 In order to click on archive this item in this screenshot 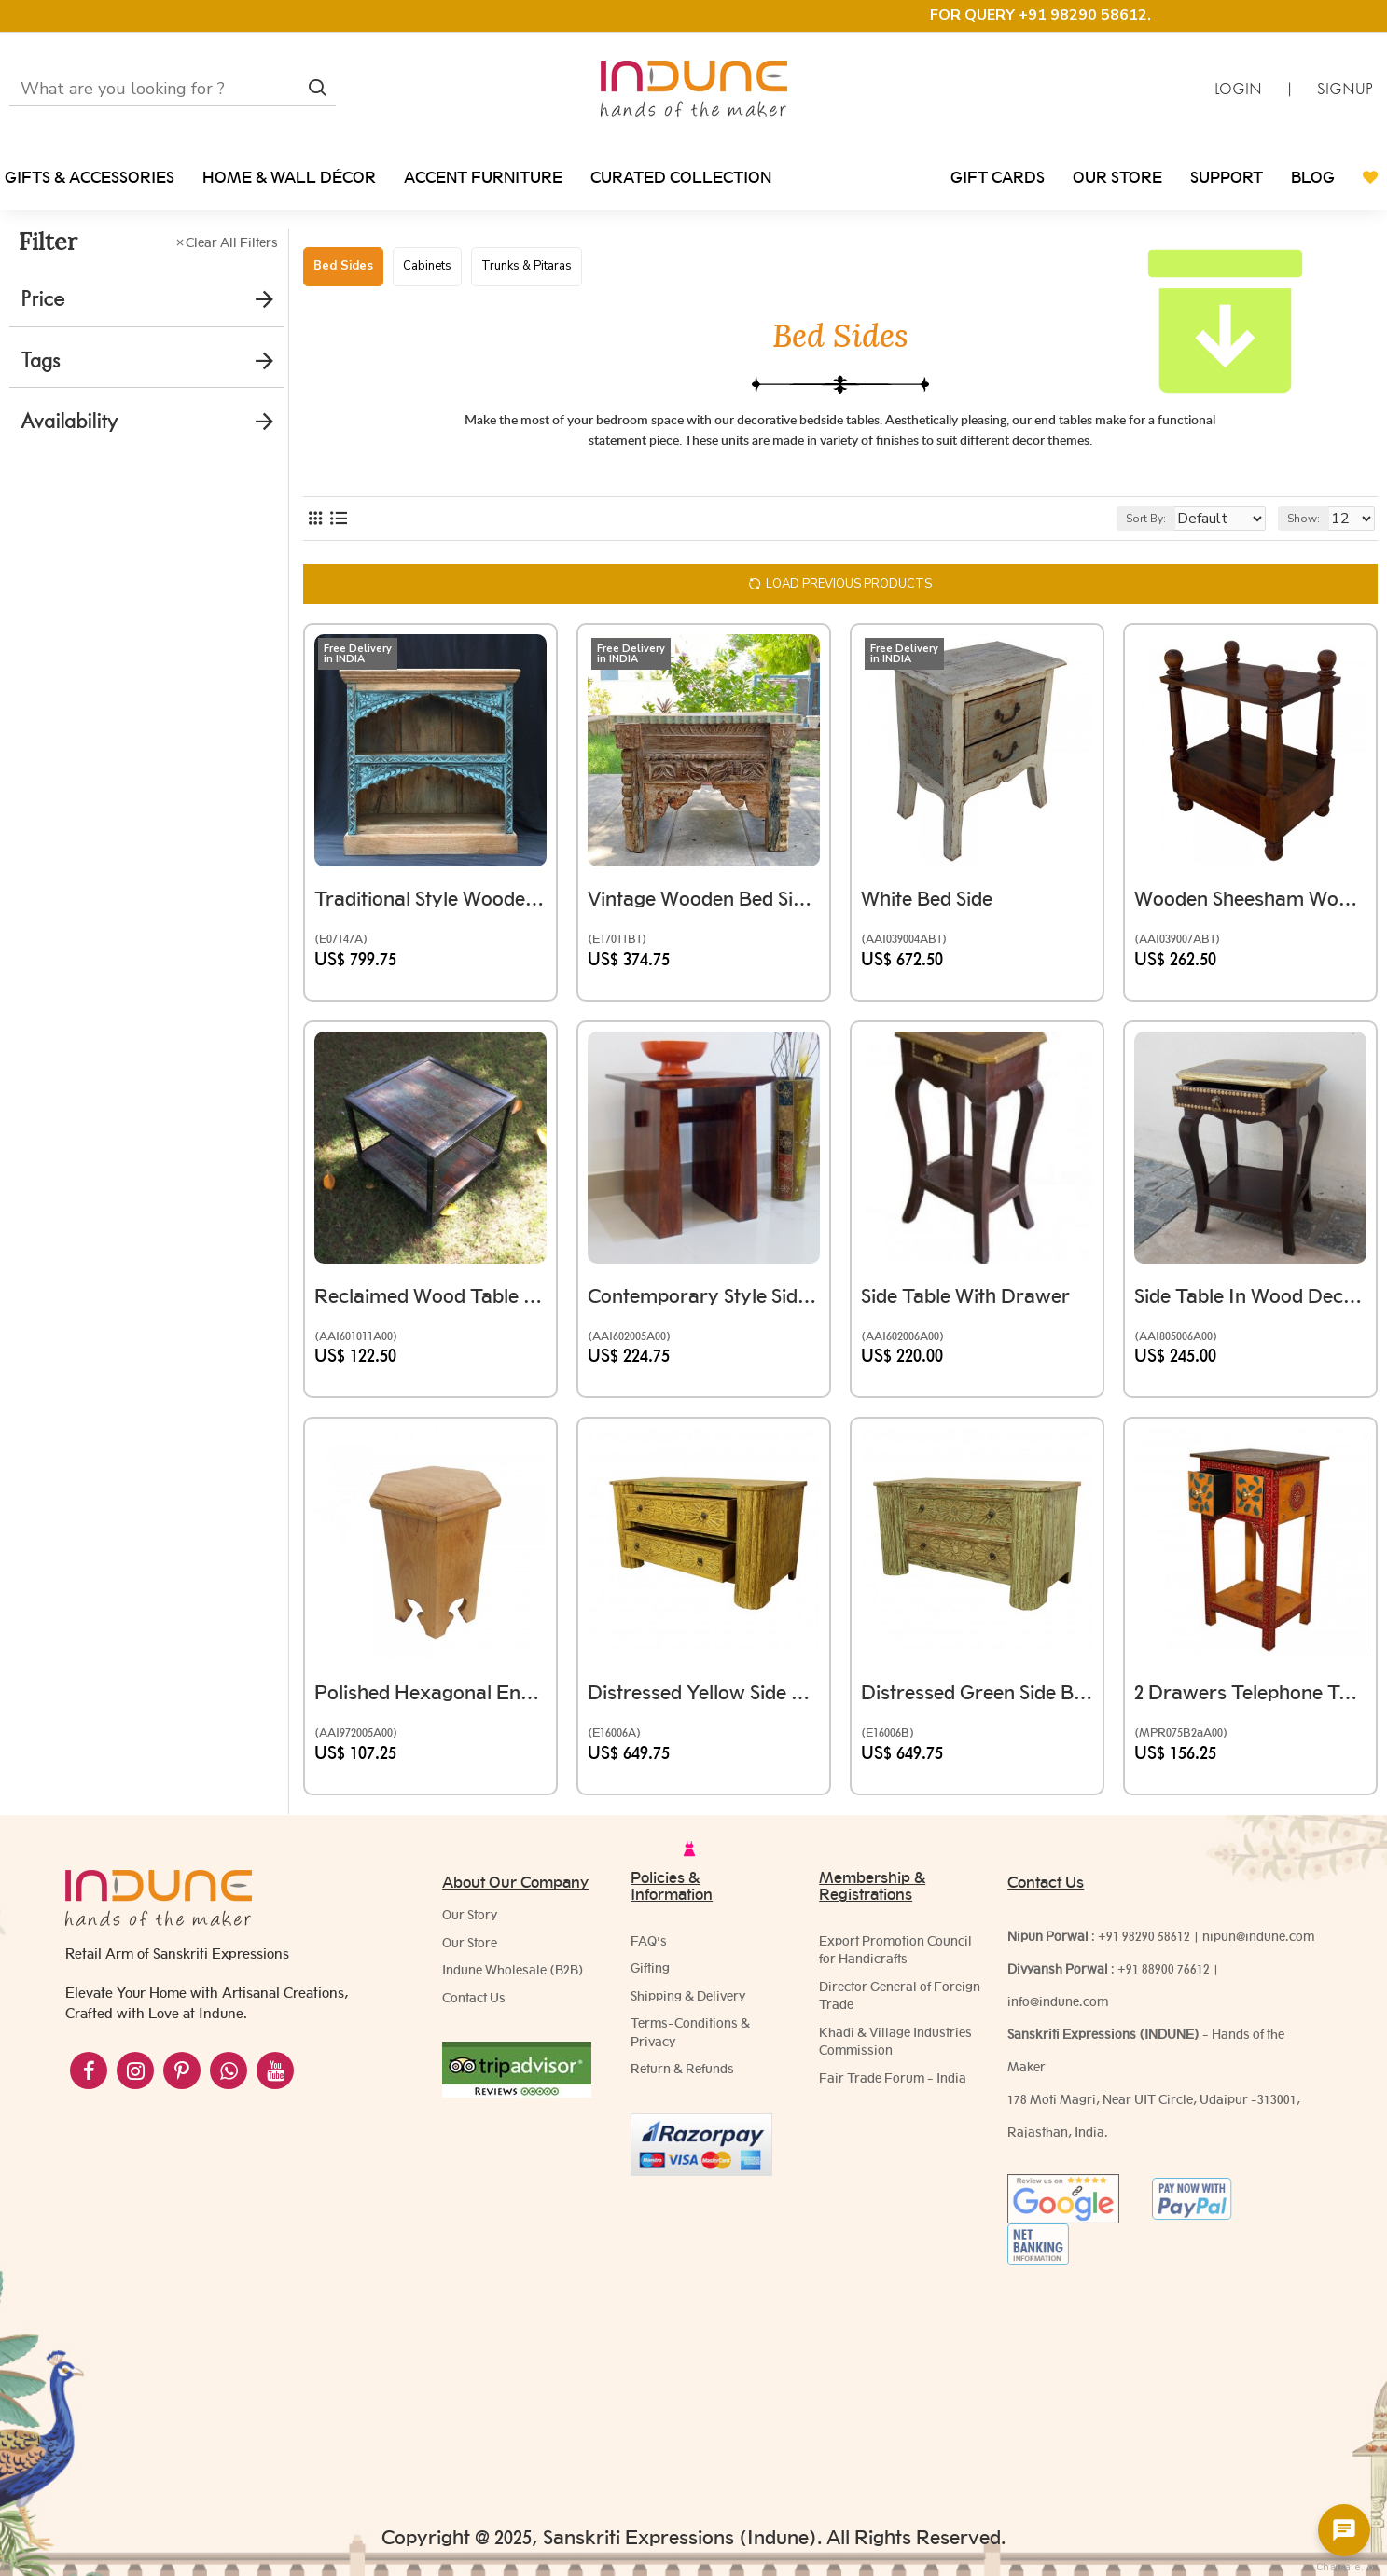, I will do `click(1225, 321)`.